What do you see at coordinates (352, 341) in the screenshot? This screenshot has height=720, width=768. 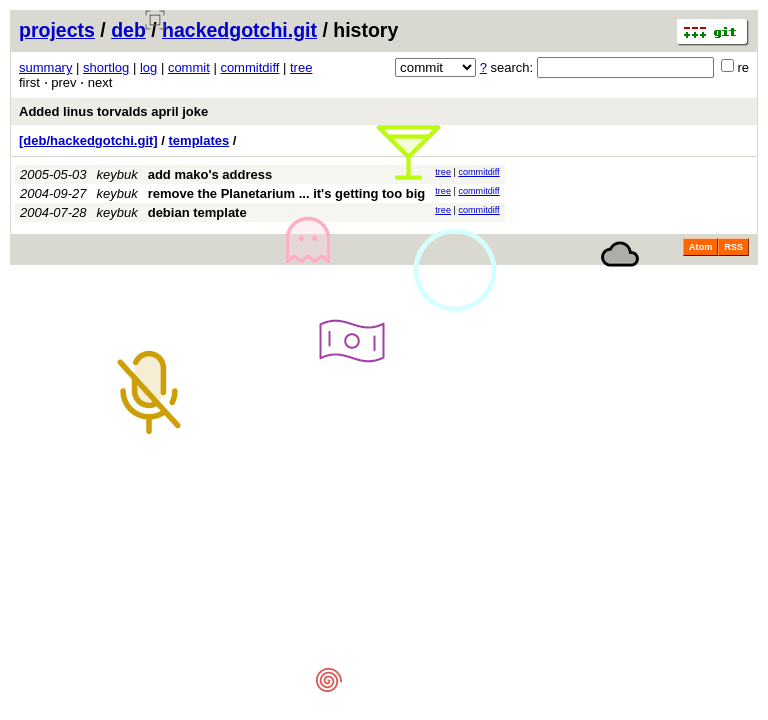 I see `view payment or transaction details` at bounding box center [352, 341].